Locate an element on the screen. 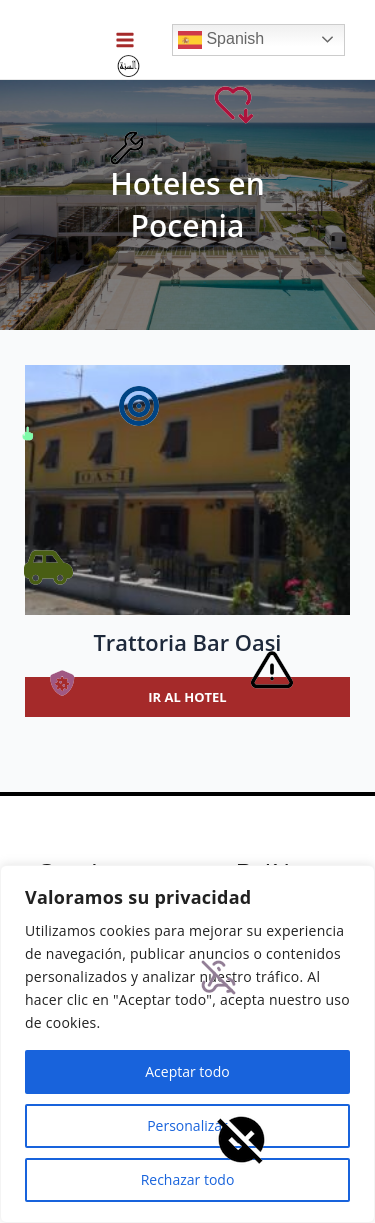 Image resolution: width=375 pixels, height=1223 pixels. virus protection or antivirus security status is located at coordinates (63, 683).